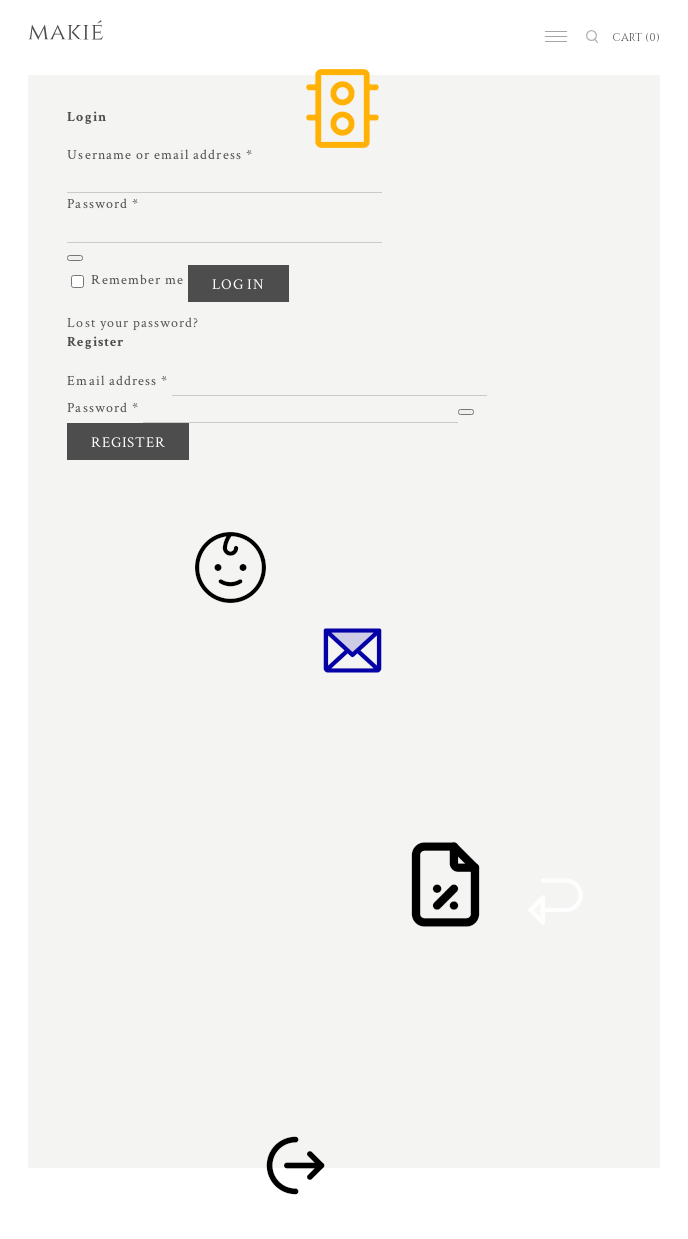  Describe the element at coordinates (445, 884) in the screenshot. I see `view document with percentage or discount details` at that location.